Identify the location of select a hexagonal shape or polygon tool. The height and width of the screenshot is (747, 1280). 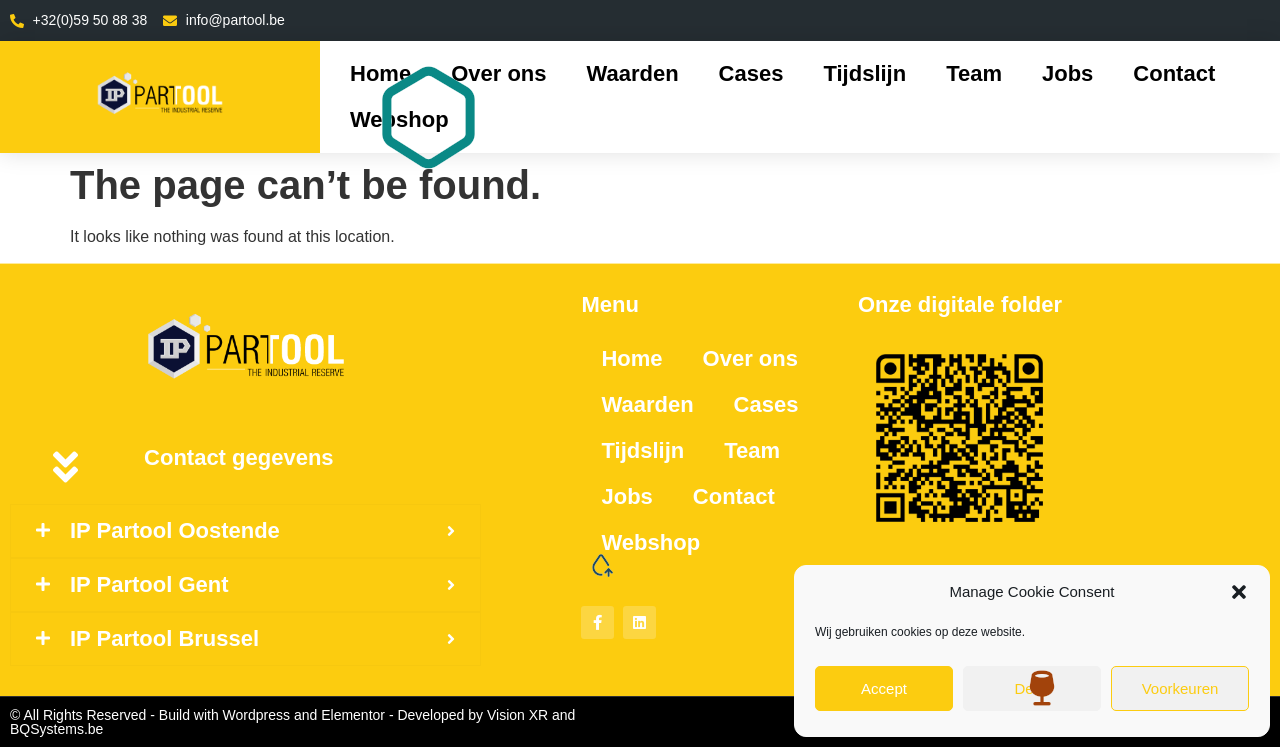
(428, 117).